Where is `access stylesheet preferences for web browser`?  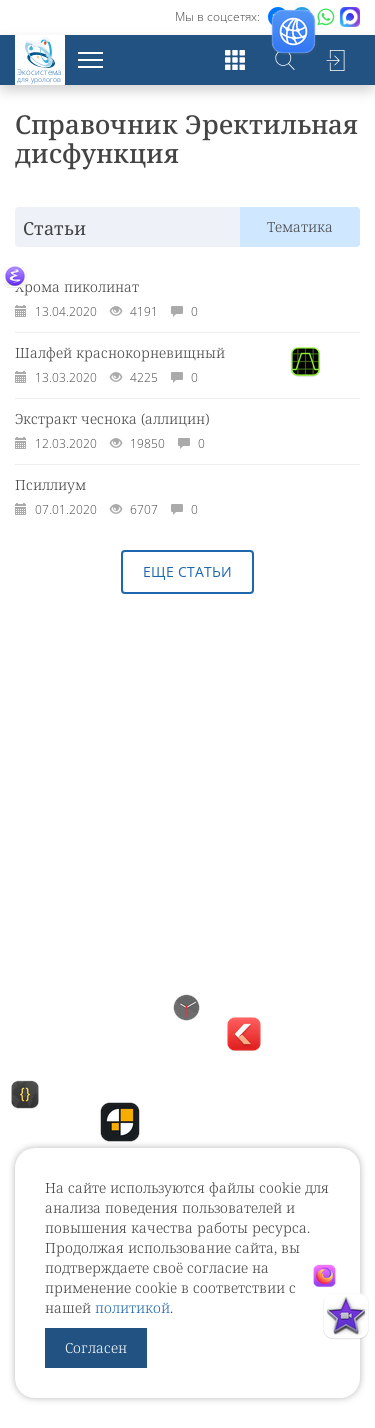 access stylesheet preferences for web browser is located at coordinates (25, 1095).